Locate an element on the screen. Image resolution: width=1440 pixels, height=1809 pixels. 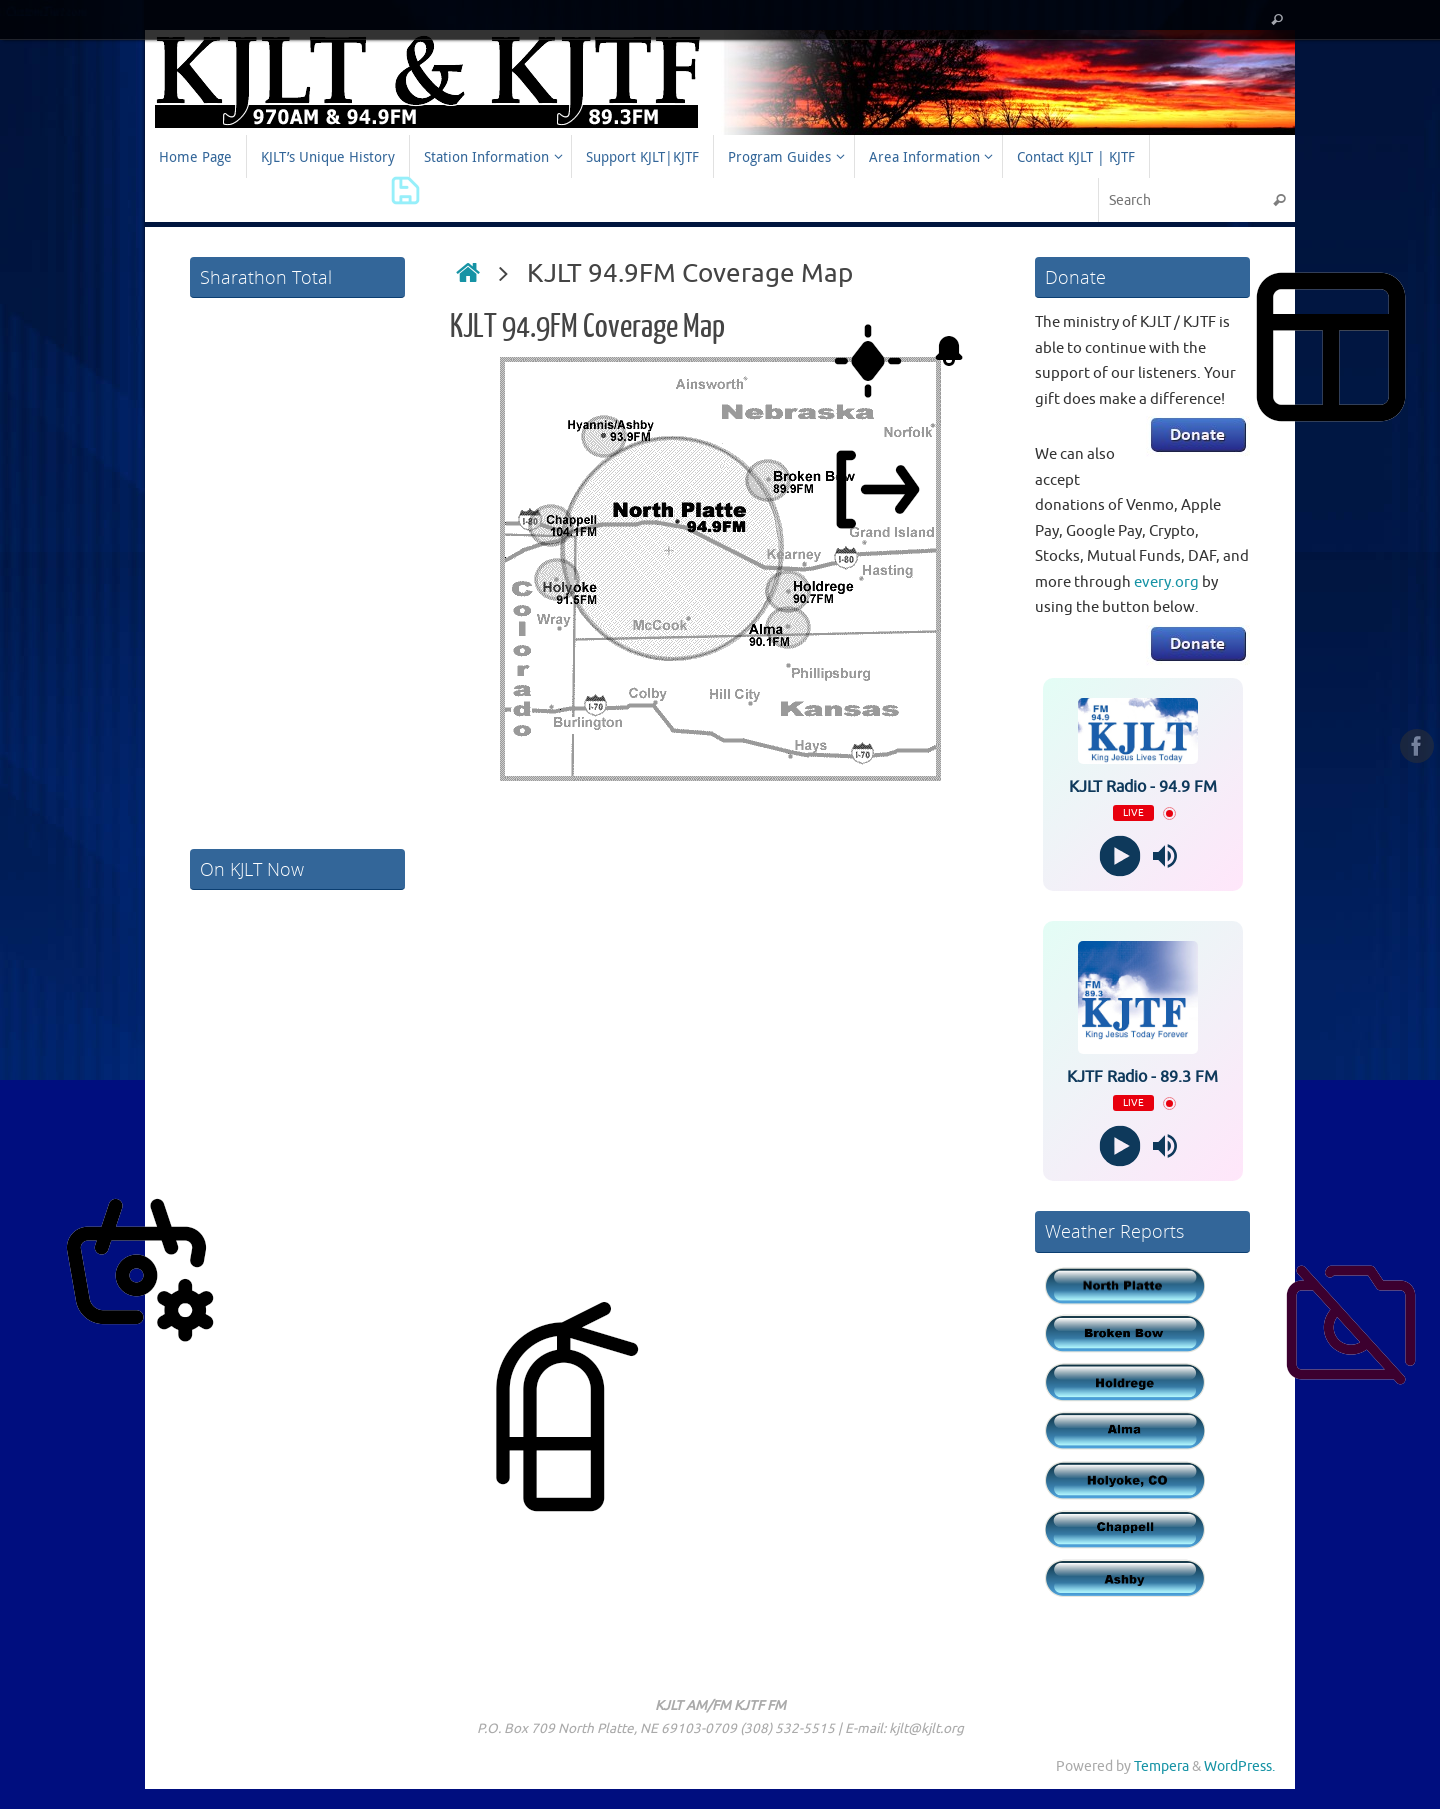
access shopping basket settings is located at coordinates (136, 1261).